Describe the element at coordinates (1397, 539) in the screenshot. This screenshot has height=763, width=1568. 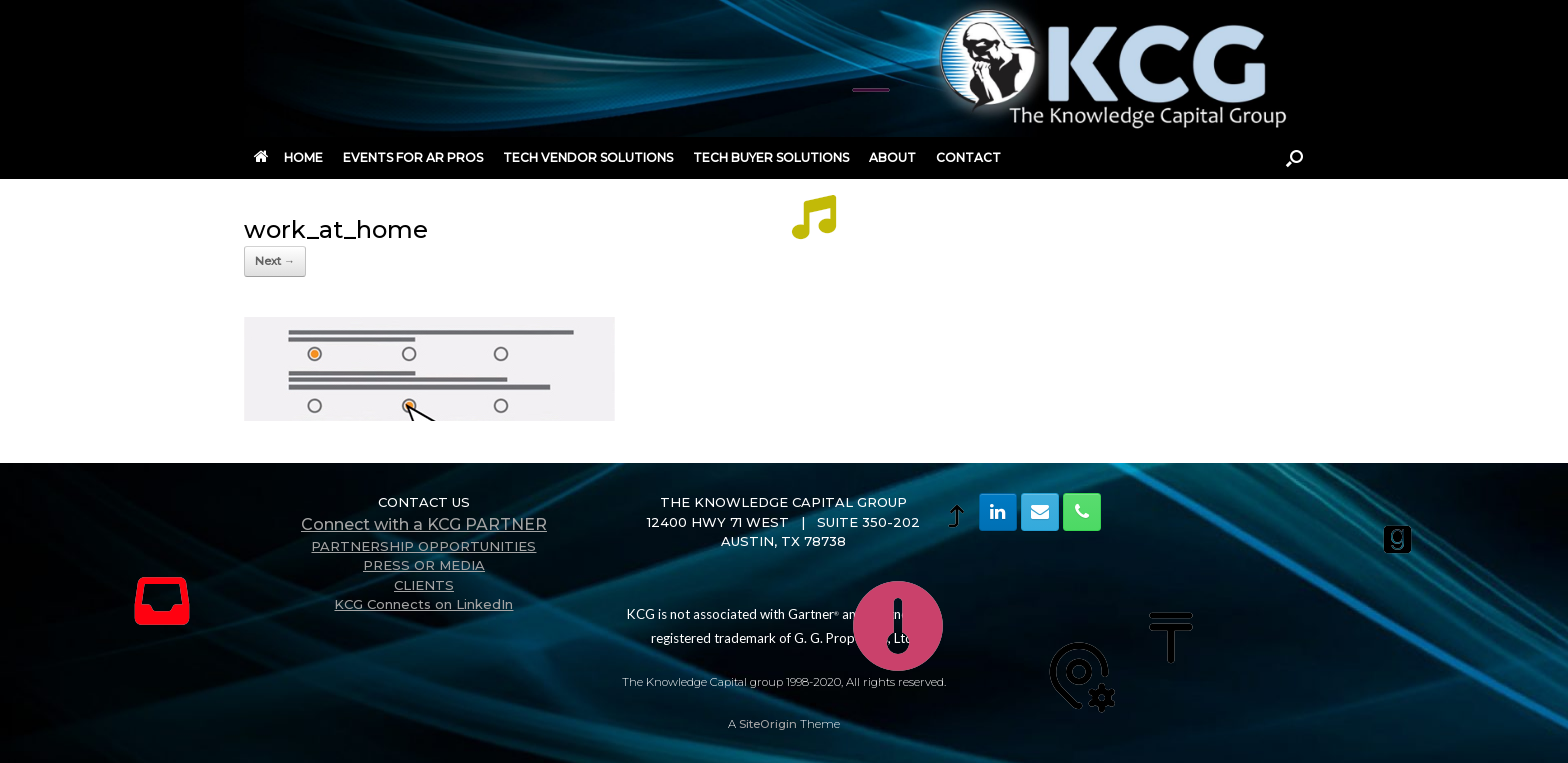
I see `open the goodreads app` at that location.